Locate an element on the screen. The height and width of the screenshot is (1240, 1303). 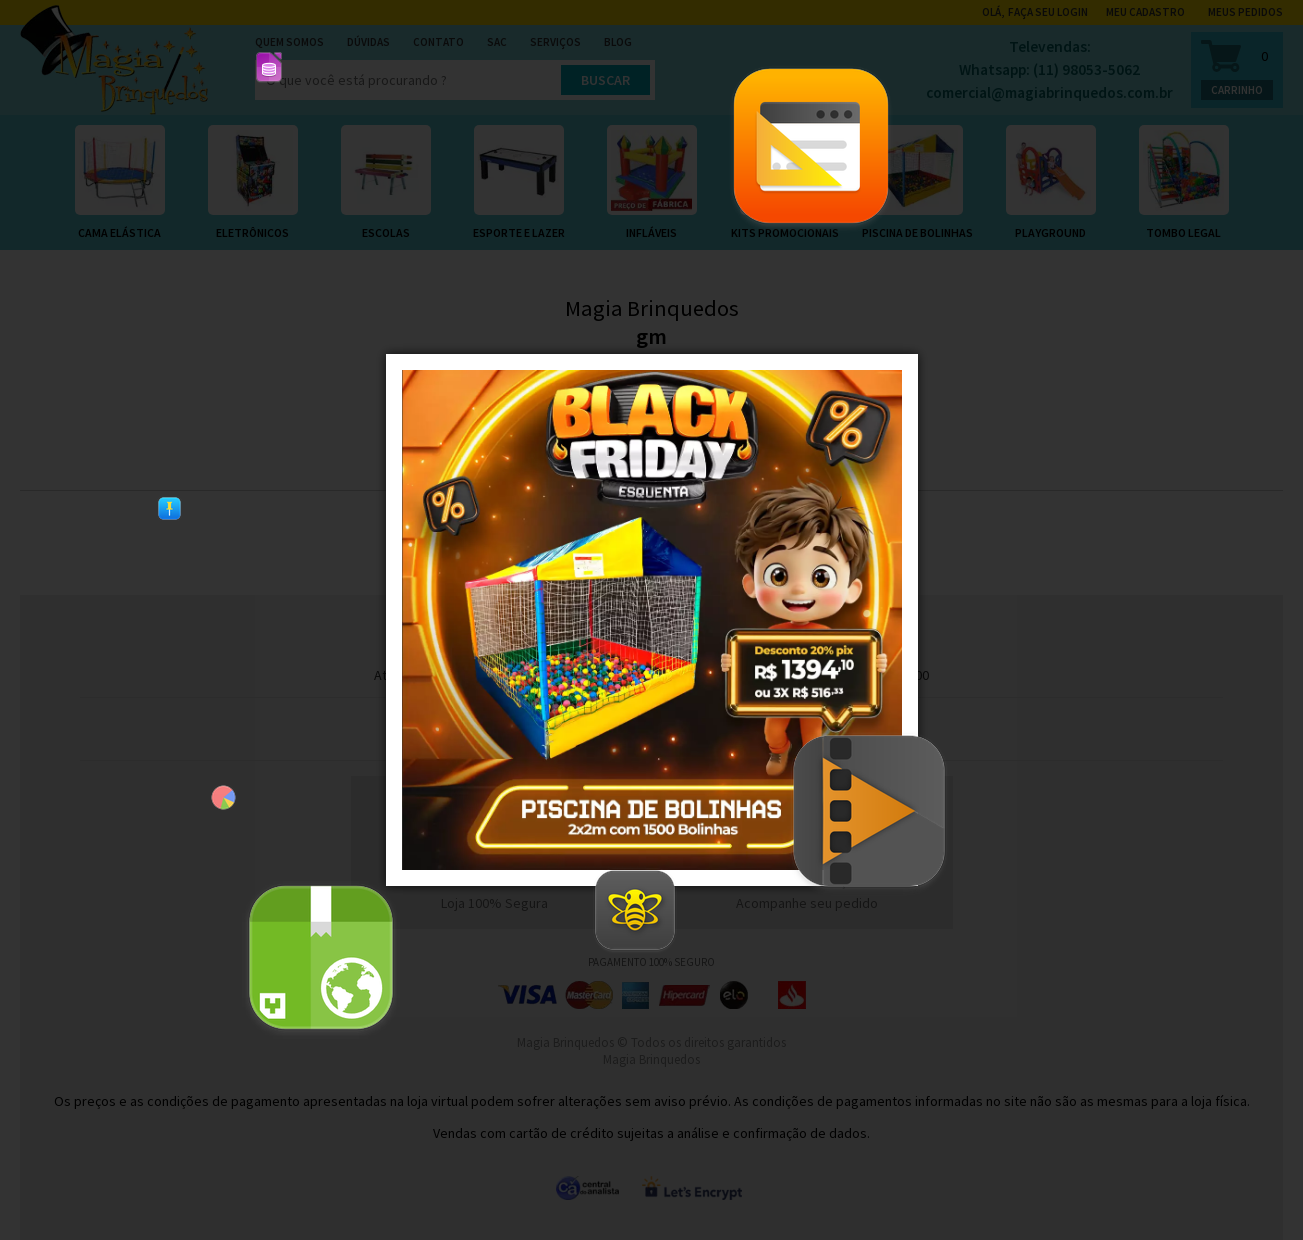
open freeplane mind mapping application is located at coordinates (635, 910).